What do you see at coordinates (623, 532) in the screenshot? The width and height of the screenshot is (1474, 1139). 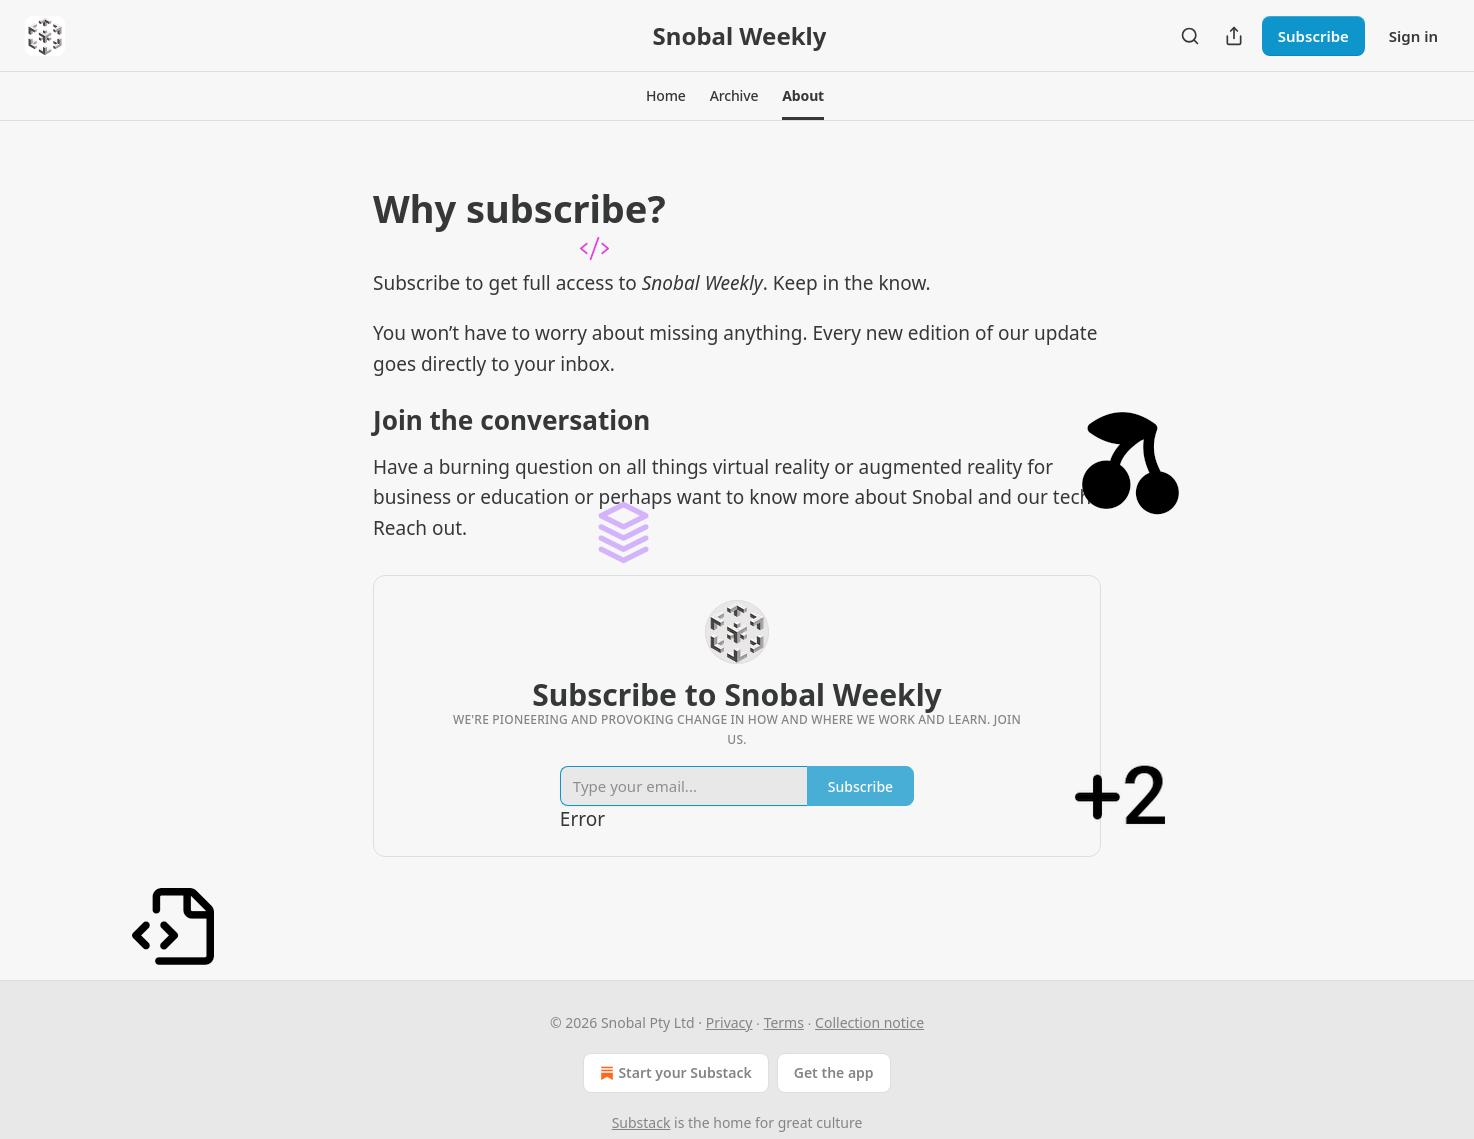 I see `view layers or stacked items` at bounding box center [623, 532].